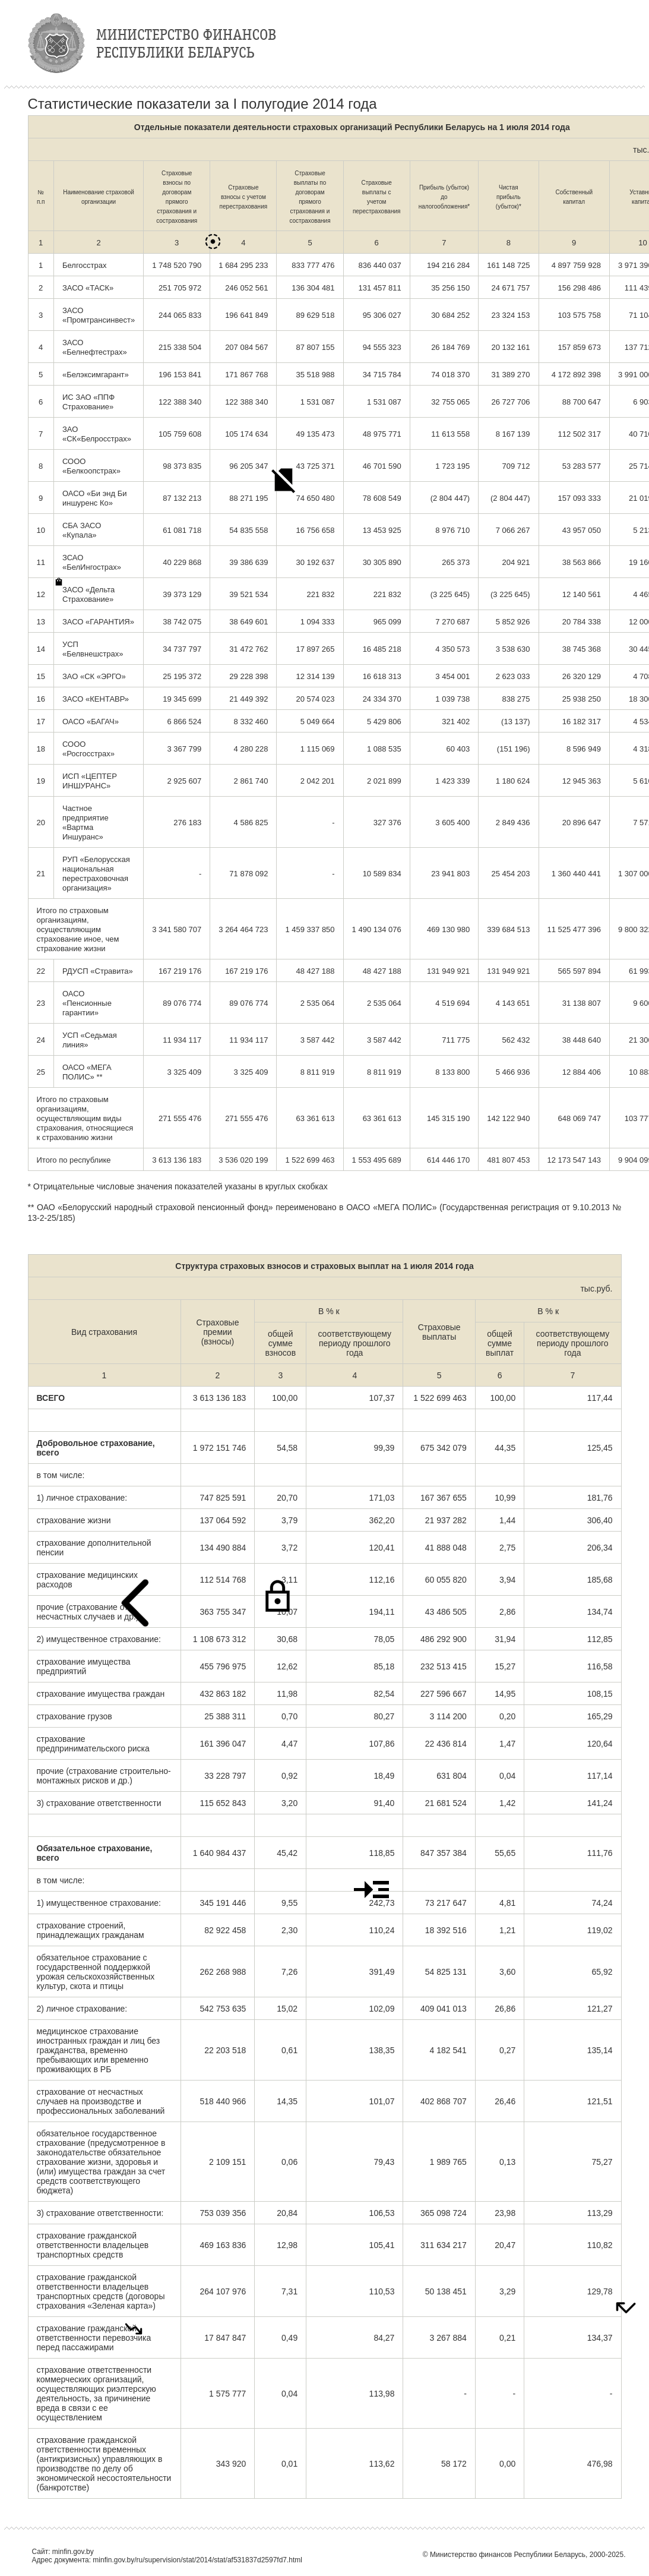 The image size is (649, 2576). I want to click on indicates a missed incoming call, so click(626, 2307).